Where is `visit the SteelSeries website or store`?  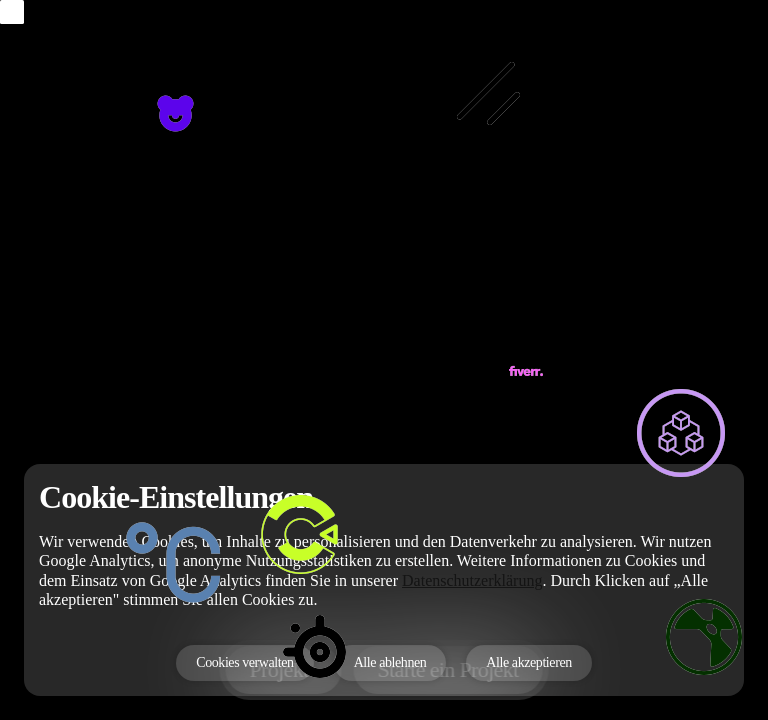
visit the SteelSeries website or store is located at coordinates (314, 646).